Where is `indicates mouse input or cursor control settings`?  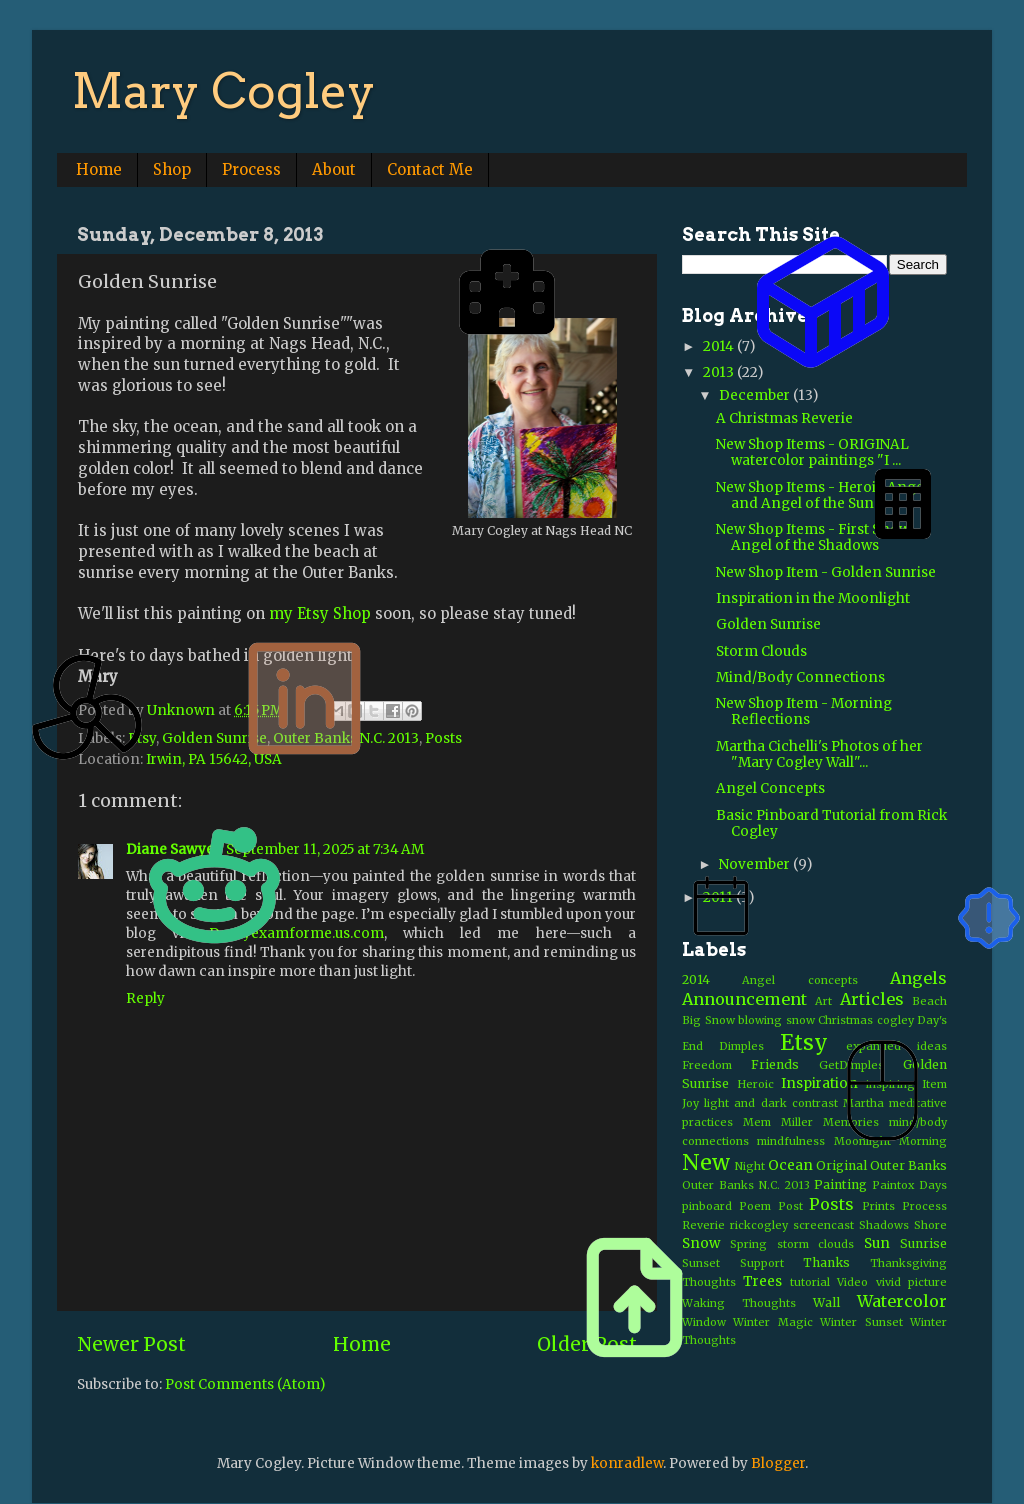
indicates mouse input or cursor control settings is located at coordinates (882, 1090).